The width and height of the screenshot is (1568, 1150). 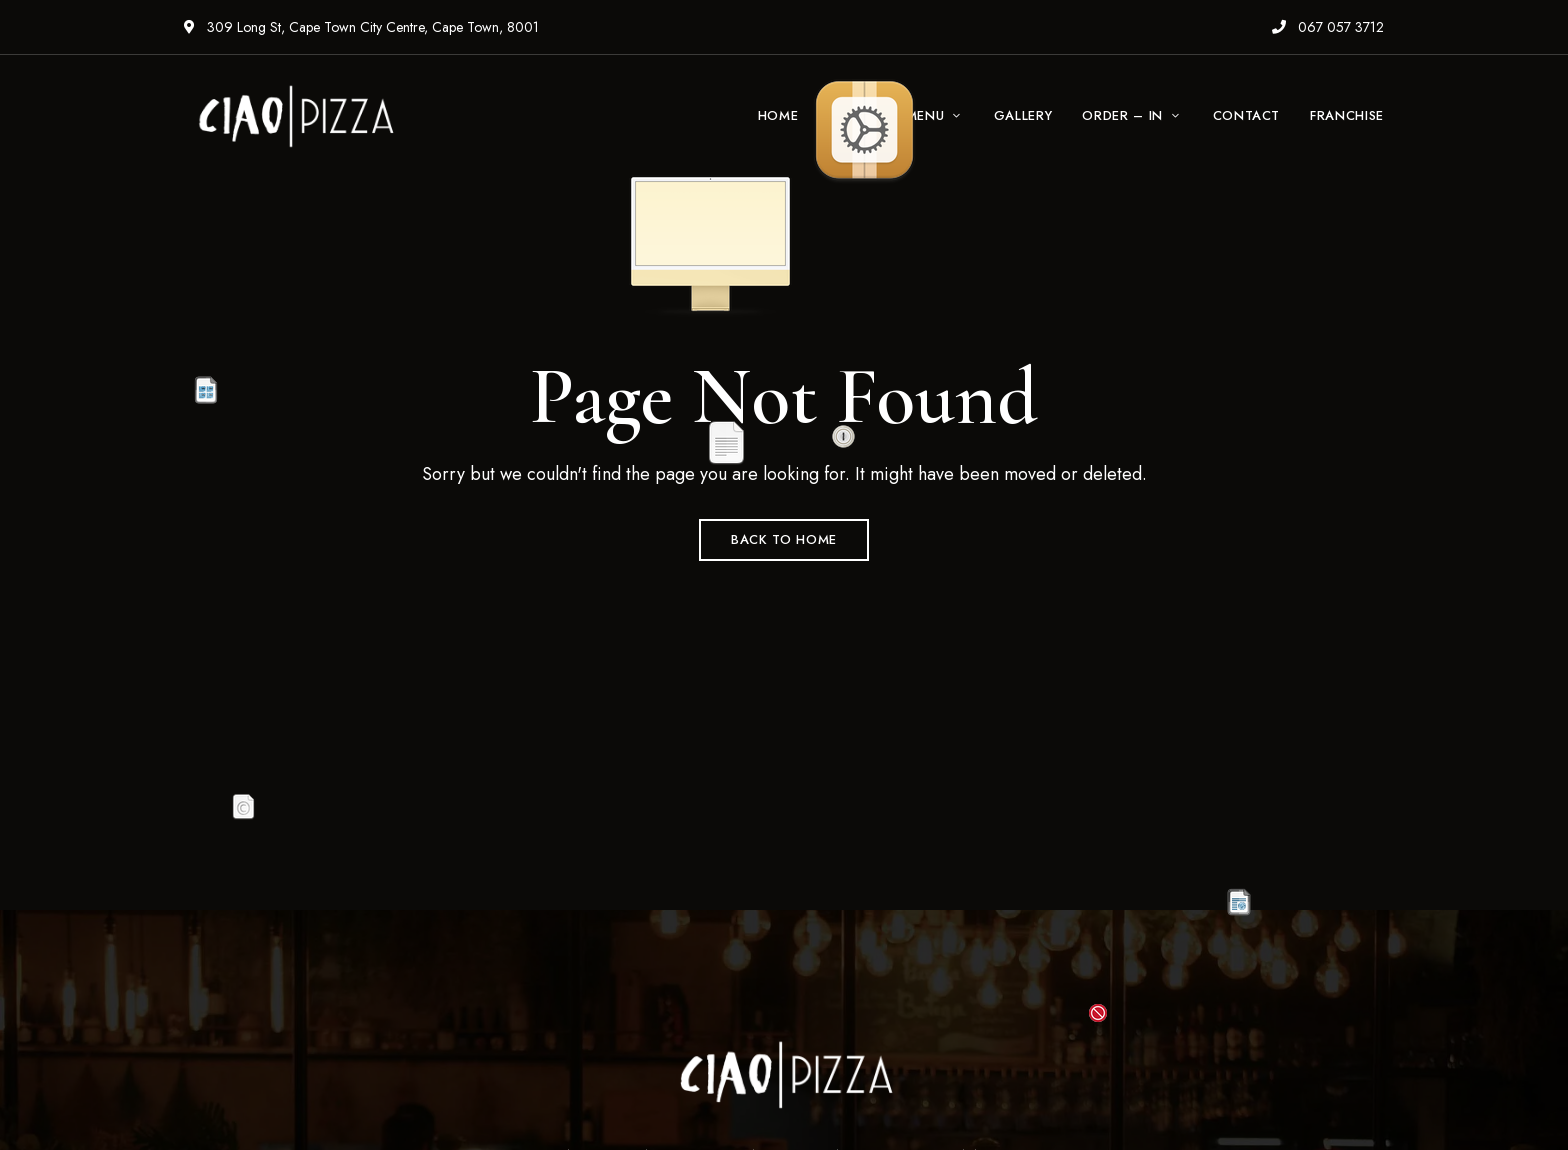 What do you see at coordinates (206, 390) in the screenshot?
I see `libreoffice master document file type` at bounding box center [206, 390].